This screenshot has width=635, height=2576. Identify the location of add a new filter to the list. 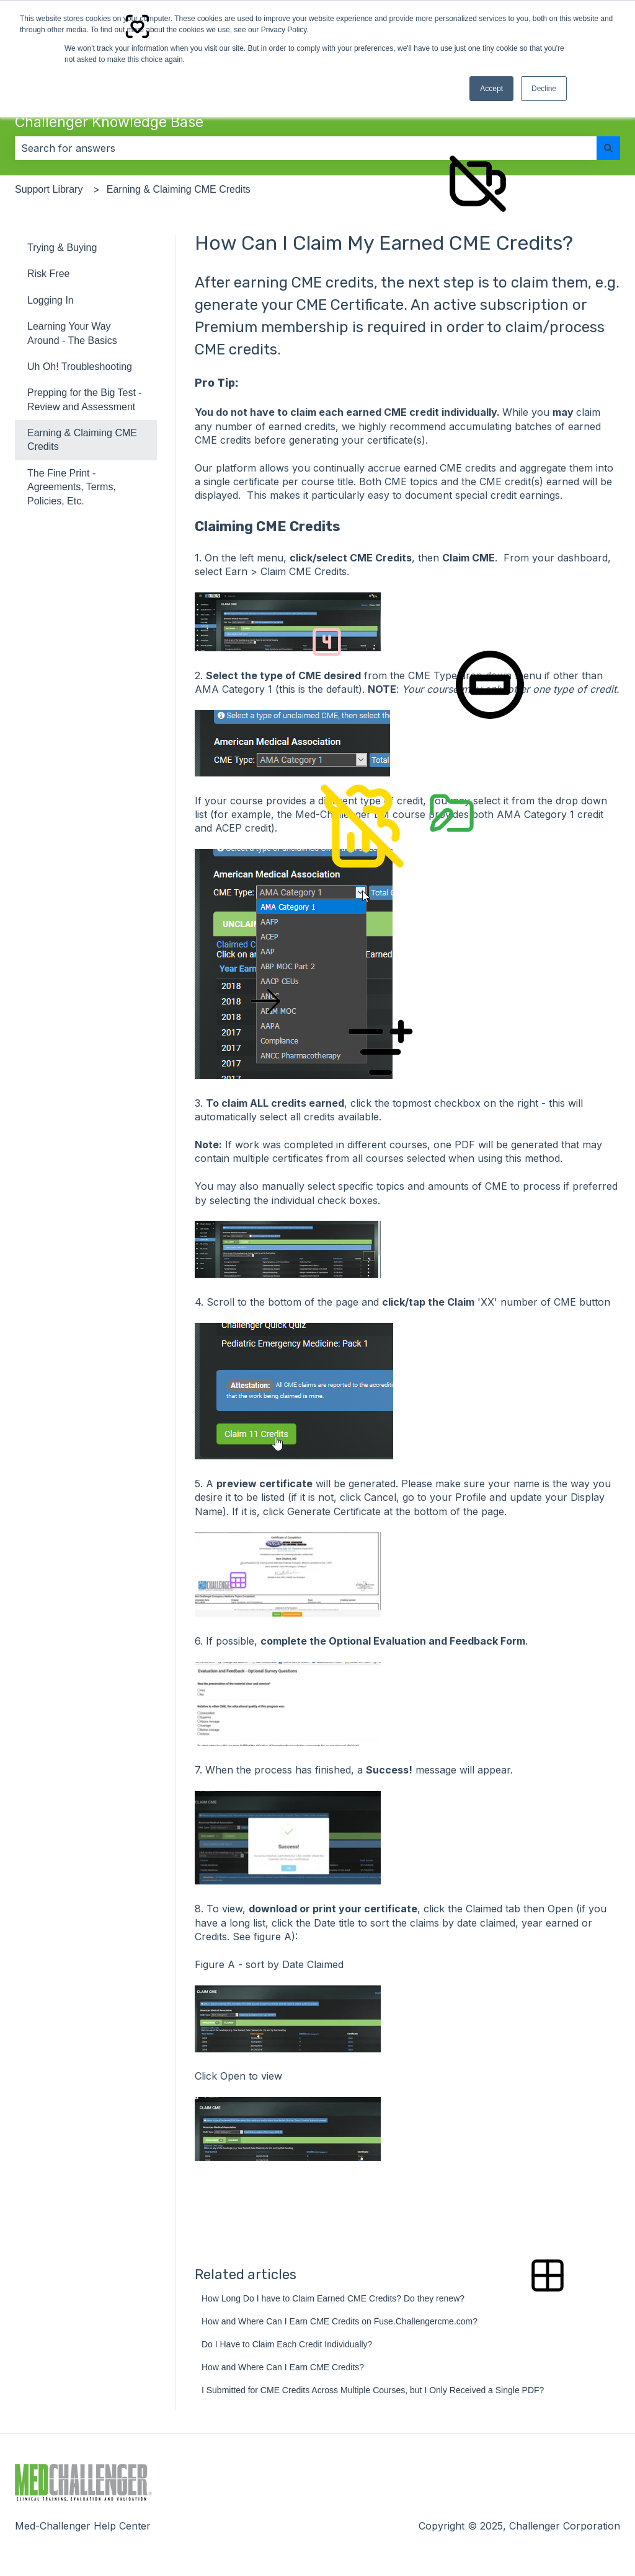
(380, 1052).